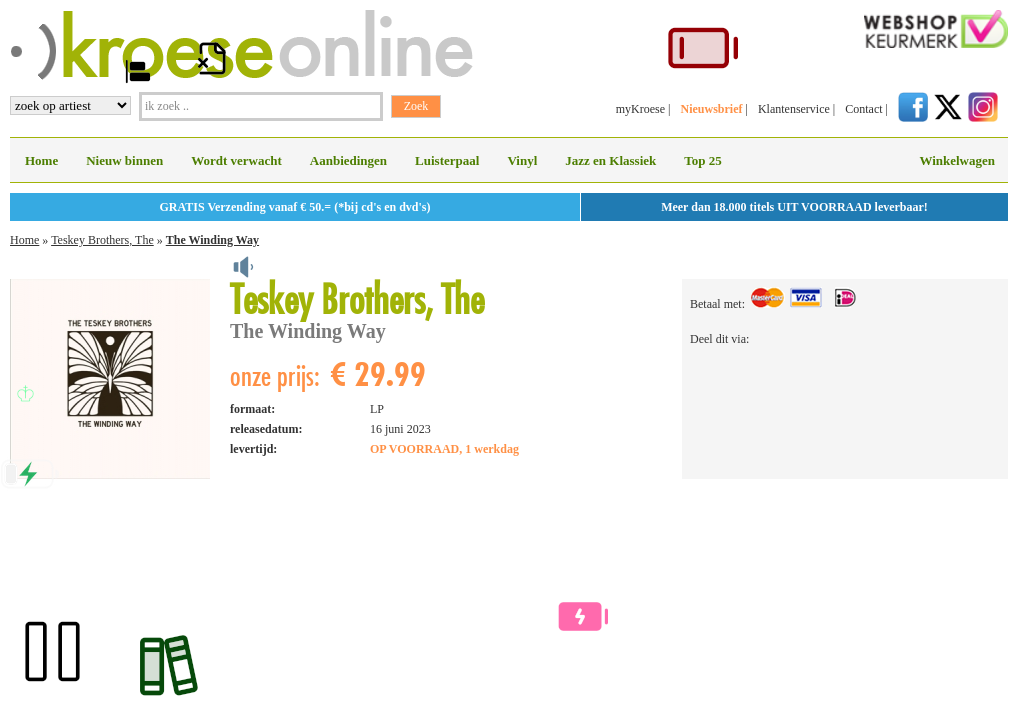 The width and height of the screenshot is (1018, 720). I want to click on indicates device is currently charging, so click(582, 616).